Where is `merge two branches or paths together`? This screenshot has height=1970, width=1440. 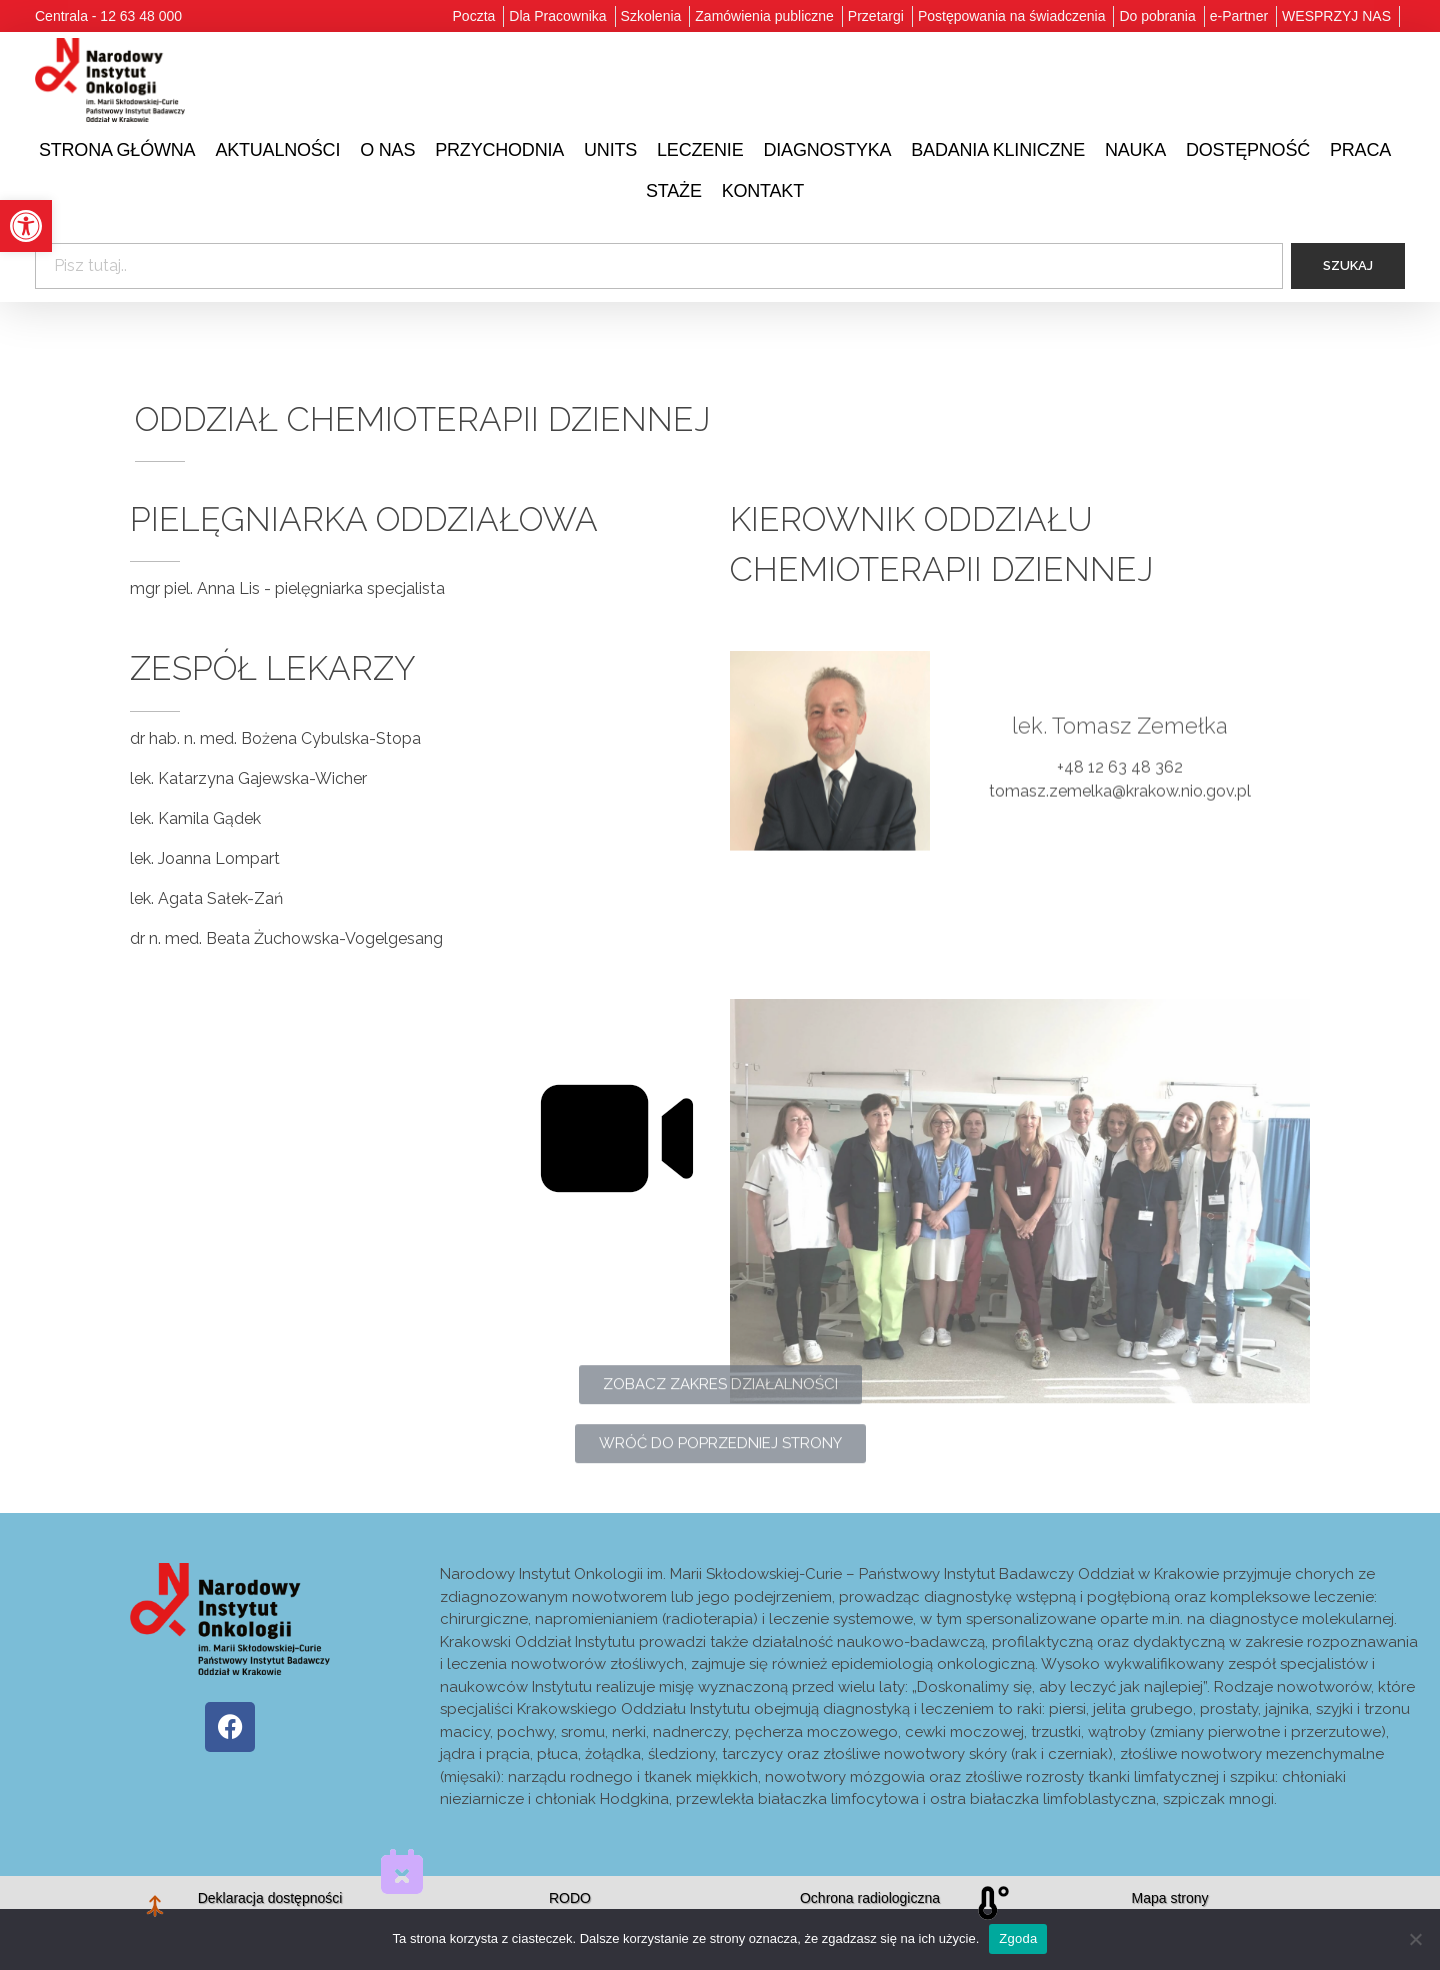
merge two branches or paths together is located at coordinates (155, 1906).